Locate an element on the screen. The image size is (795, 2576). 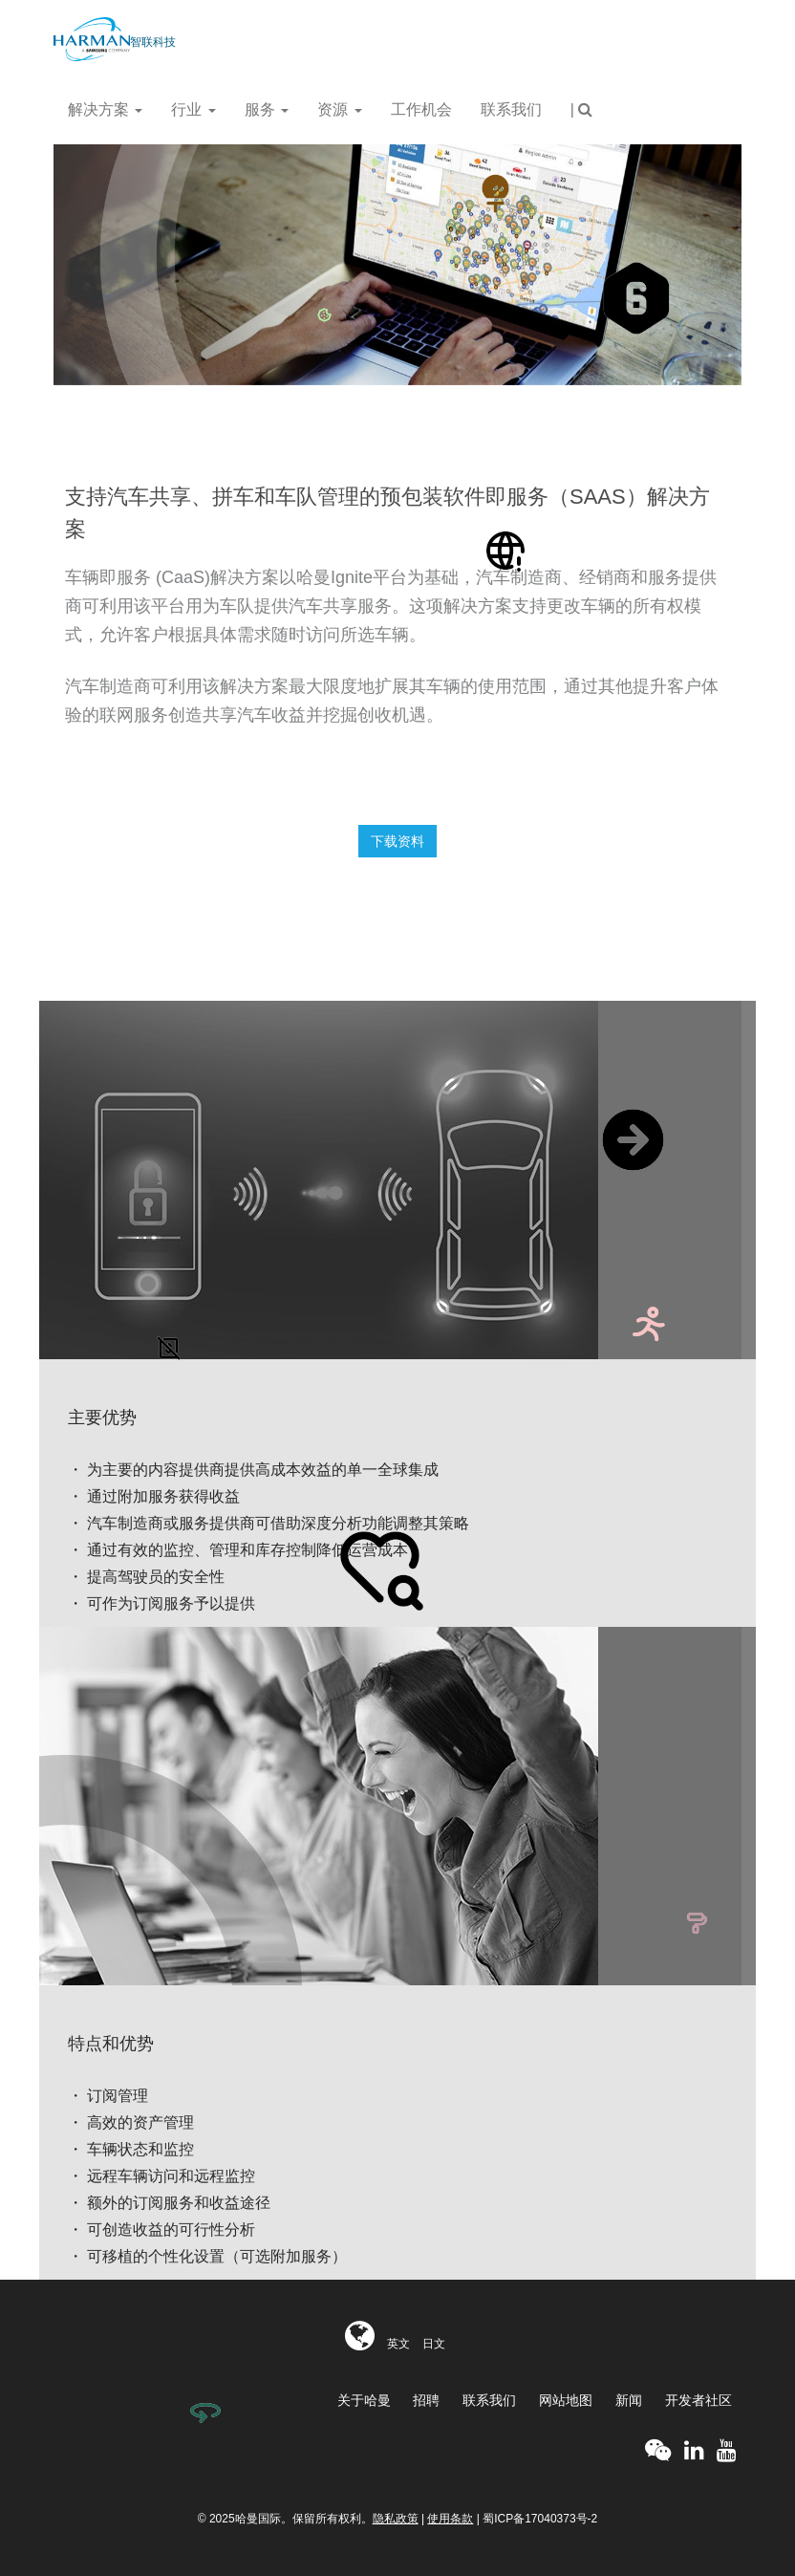
proceed to the next step is located at coordinates (633, 1139).